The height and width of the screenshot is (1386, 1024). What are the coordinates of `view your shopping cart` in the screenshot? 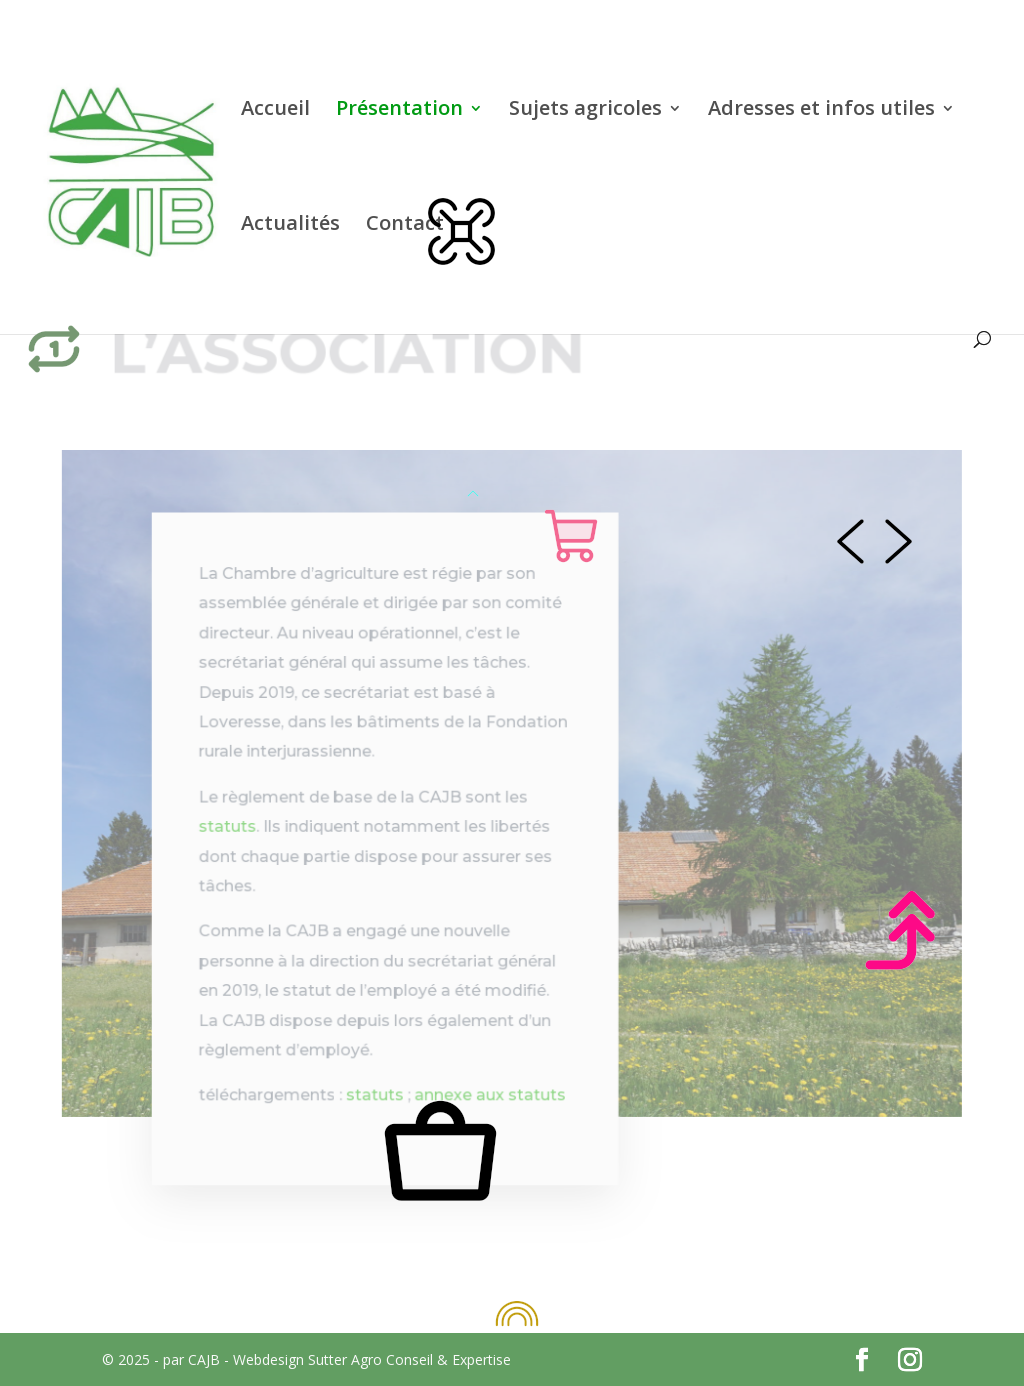 It's located at (572, 537).